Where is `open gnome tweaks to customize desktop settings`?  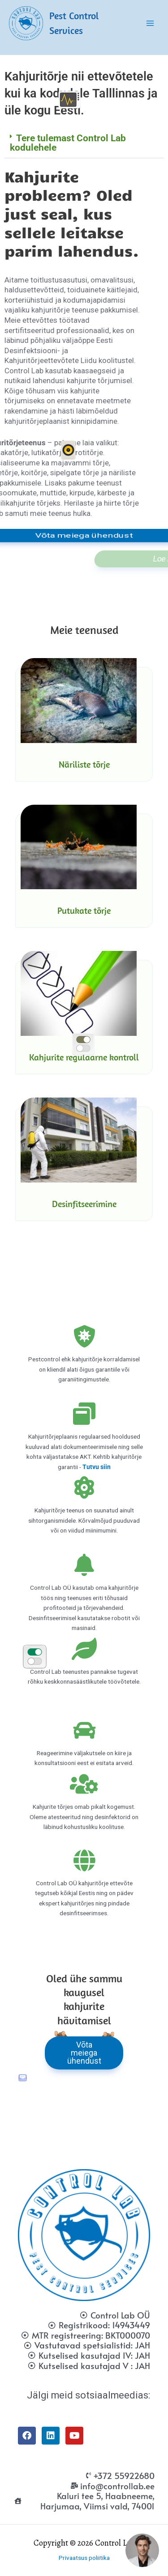
open gnome tweaks to customize desktop settings is located at coordinates (34, 1656).